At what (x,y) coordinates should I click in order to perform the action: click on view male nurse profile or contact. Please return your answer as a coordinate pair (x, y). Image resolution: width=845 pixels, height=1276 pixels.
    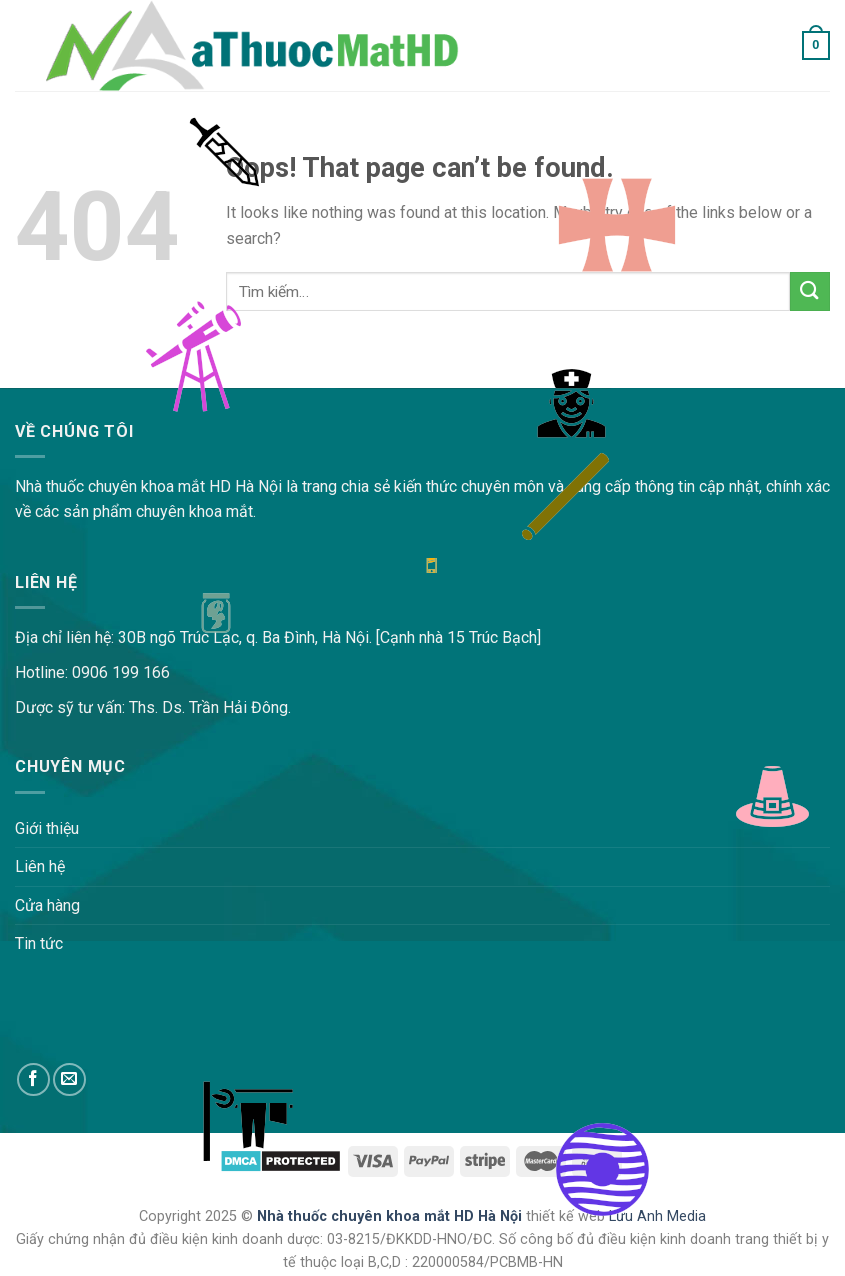
    Looking at the image, I should click on (571, 403).